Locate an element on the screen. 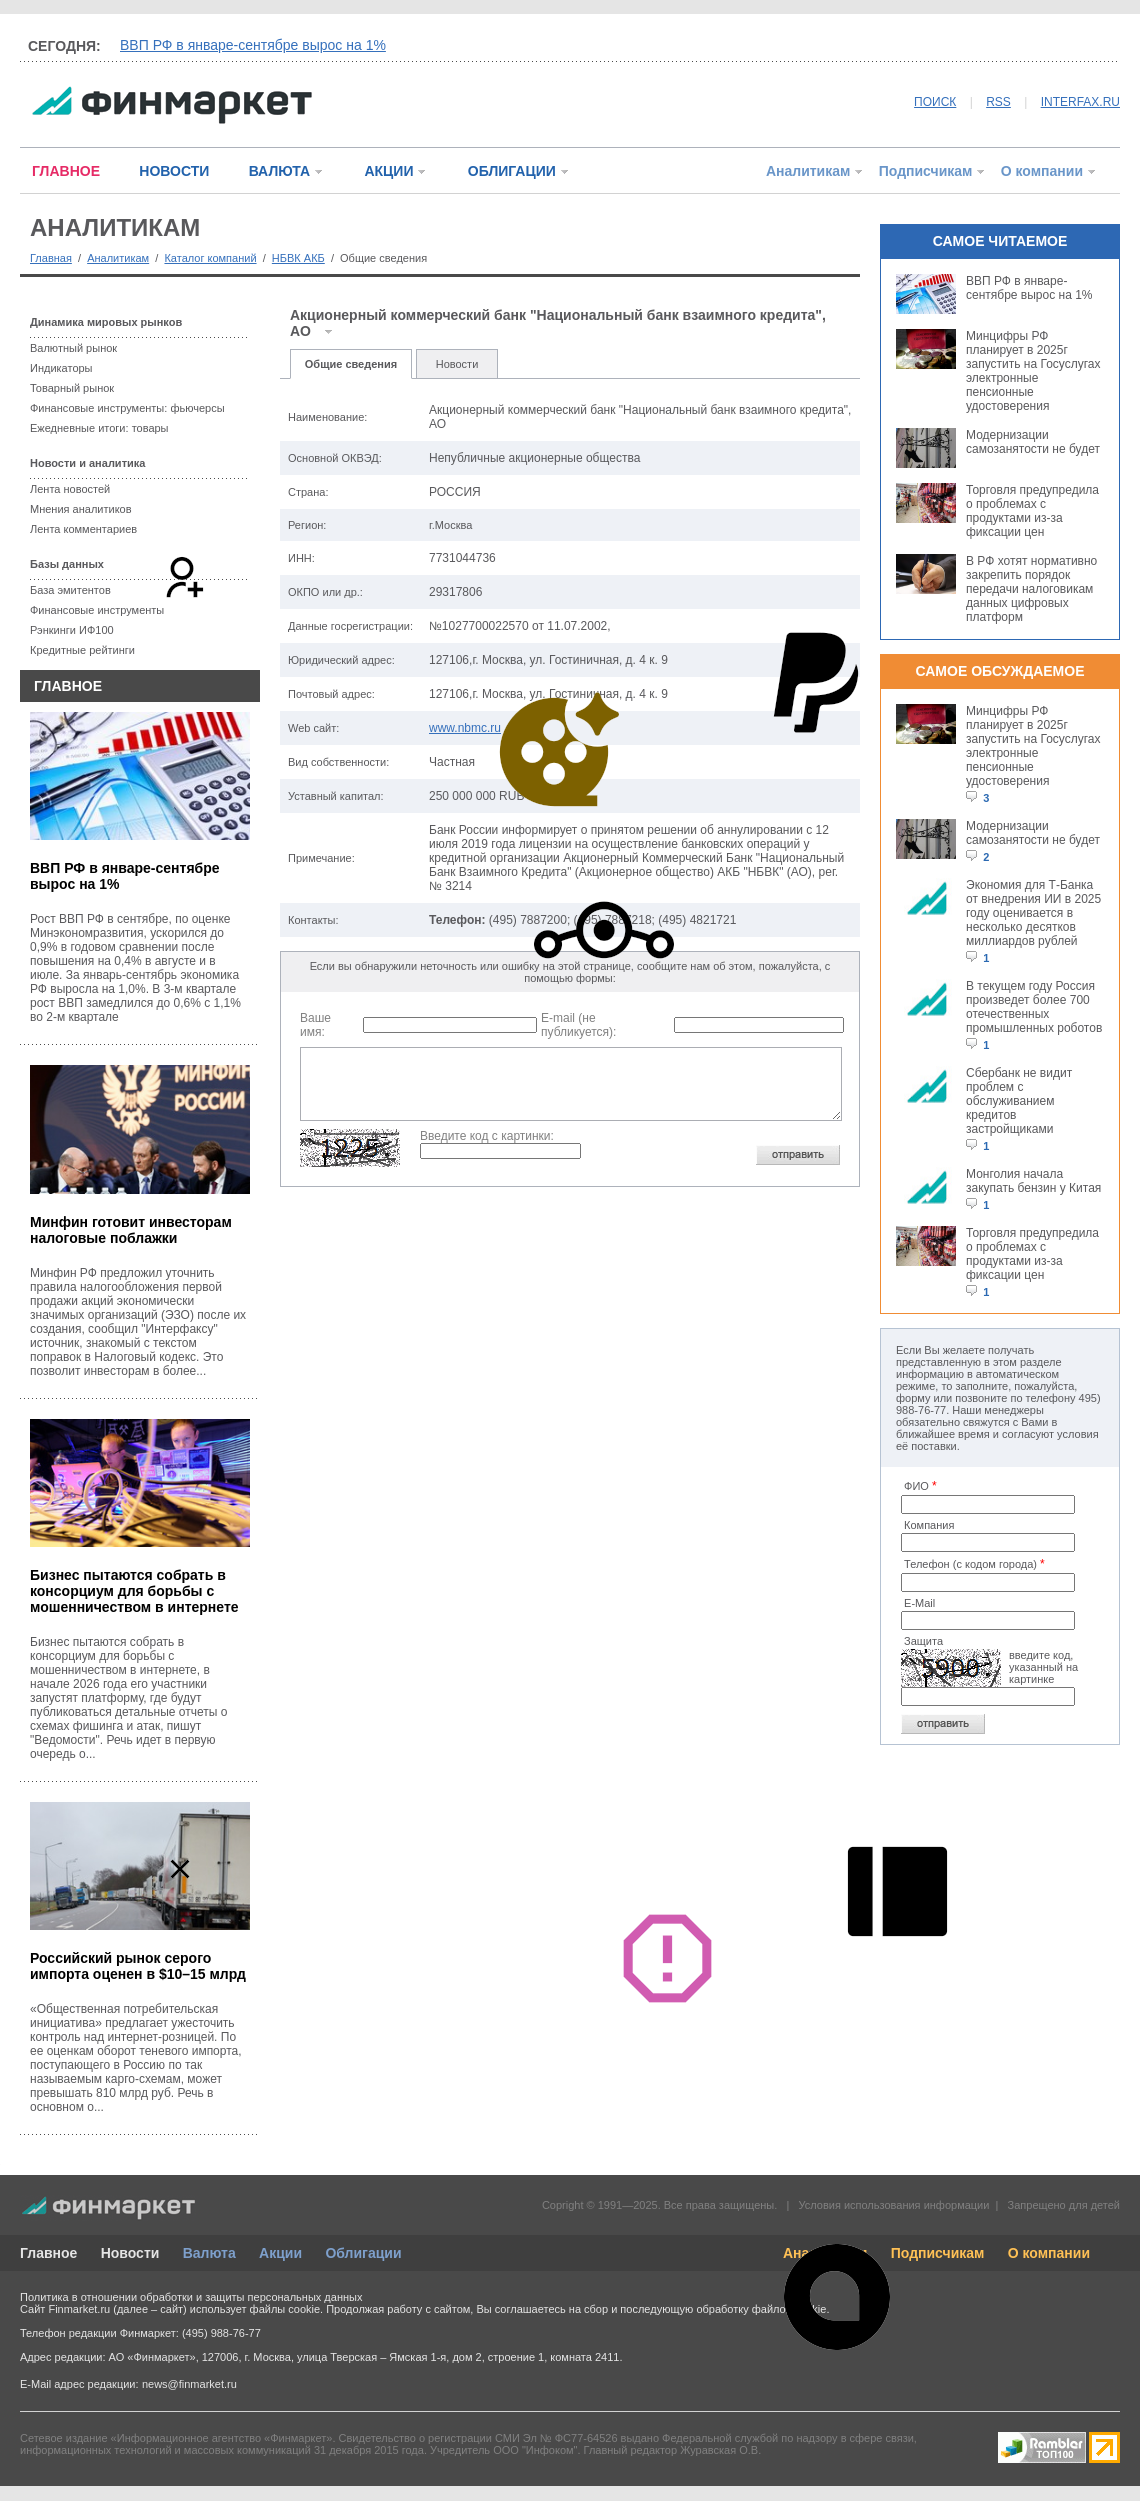 The height and width of the screenshot is (2501, 1140). switch to left sidebar layout is located at coordinates (897, 1891).